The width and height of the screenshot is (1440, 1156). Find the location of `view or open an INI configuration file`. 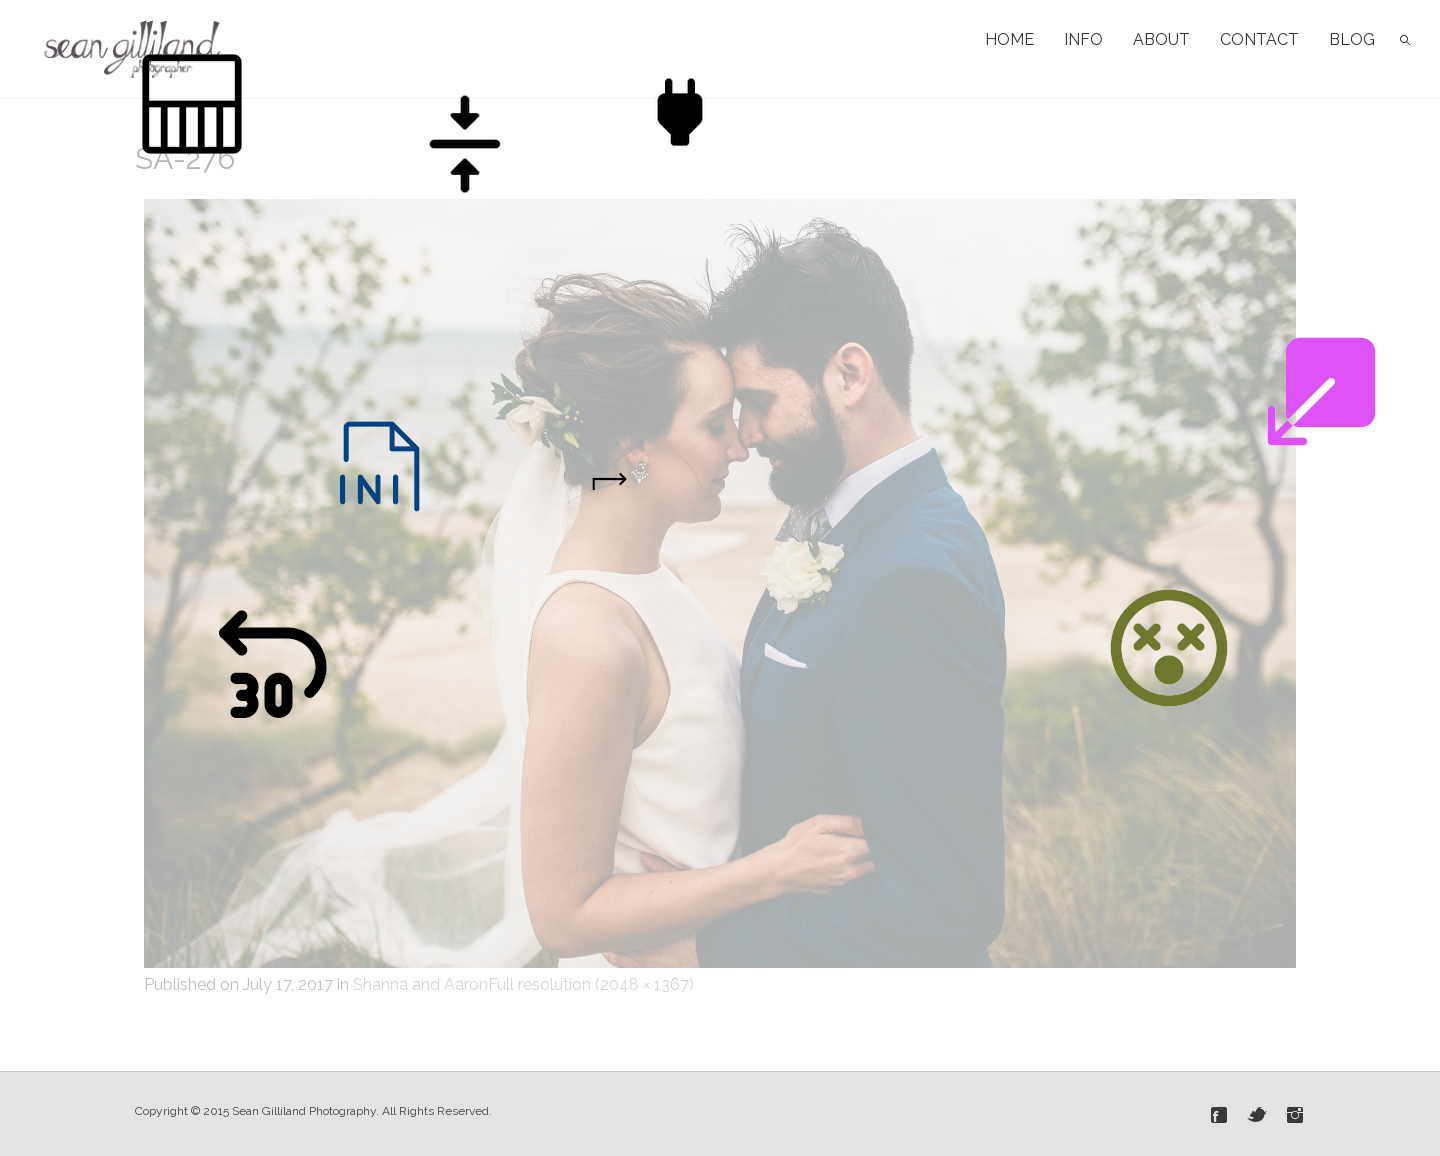

view or open an INI configuration file is located at coordinates (381, 466).